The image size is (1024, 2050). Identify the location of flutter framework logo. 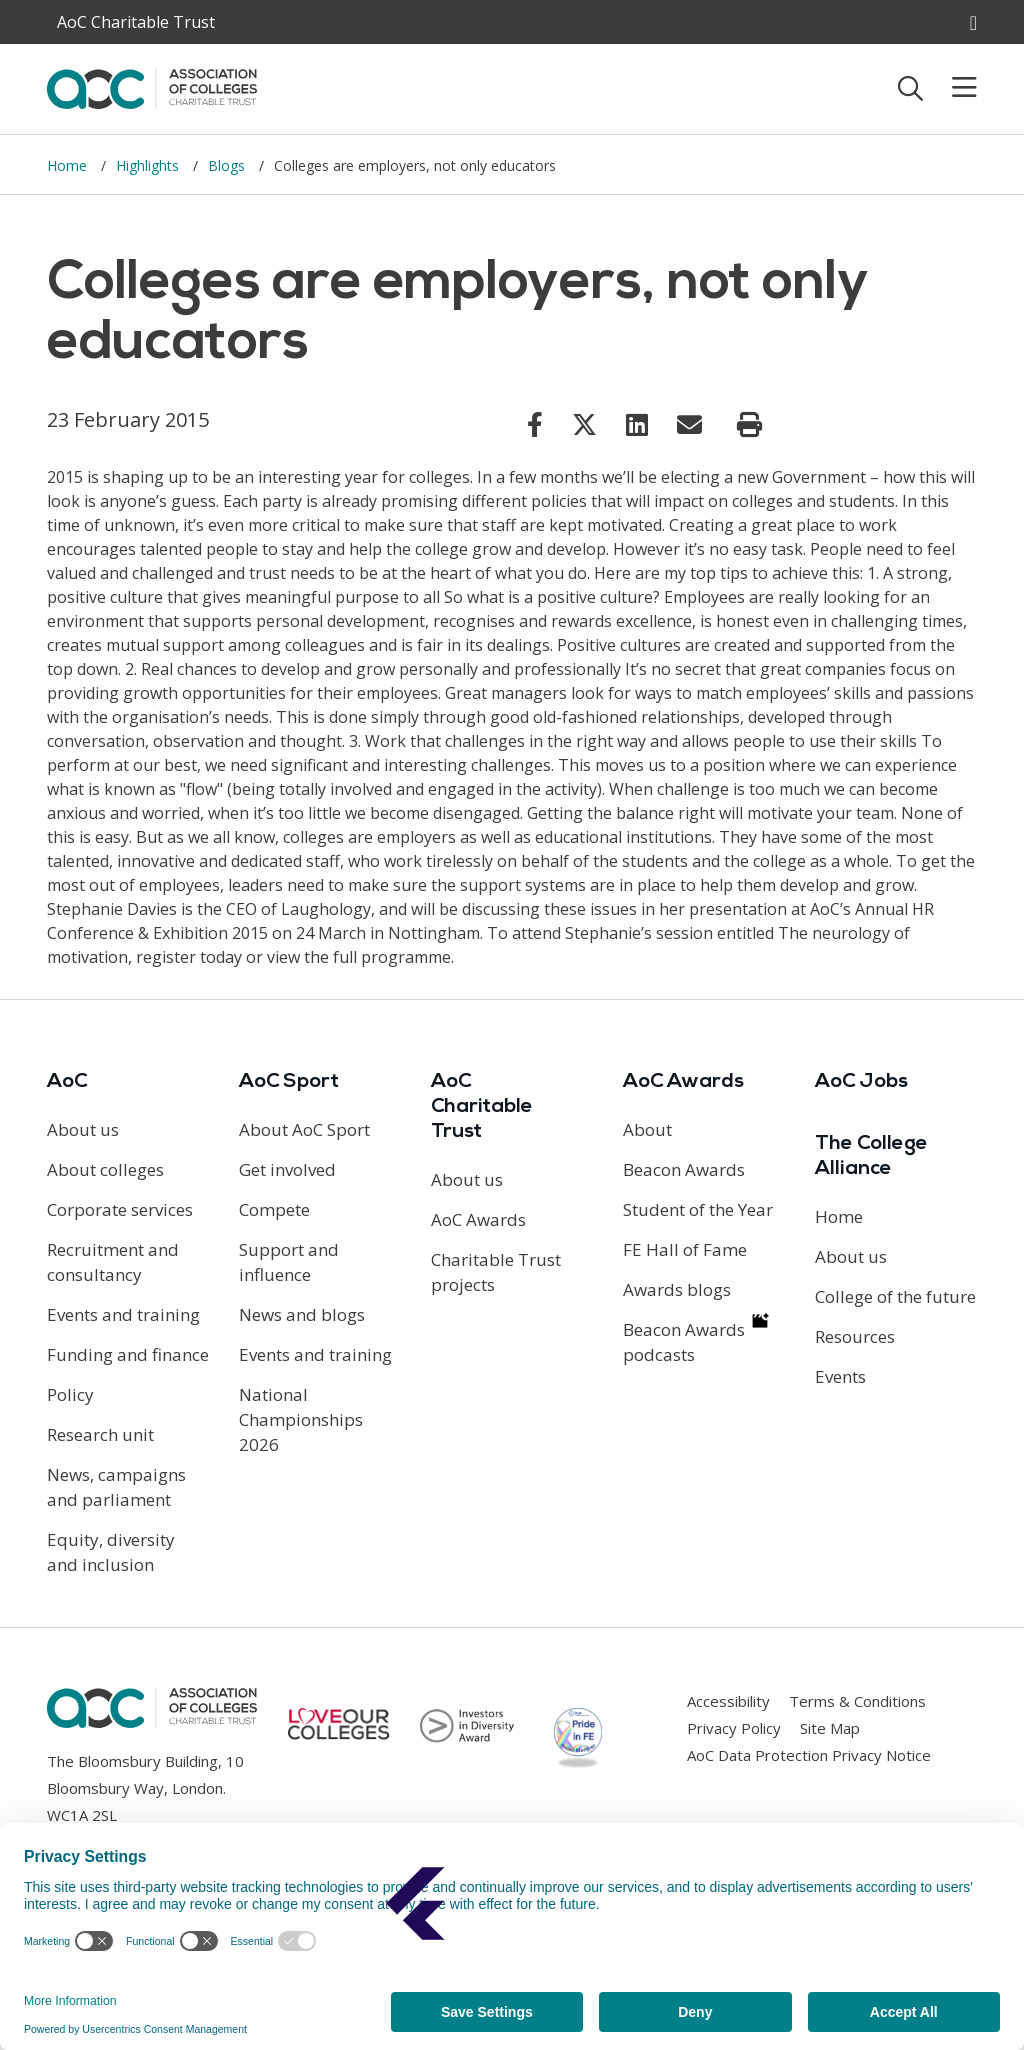
(415, 1903).